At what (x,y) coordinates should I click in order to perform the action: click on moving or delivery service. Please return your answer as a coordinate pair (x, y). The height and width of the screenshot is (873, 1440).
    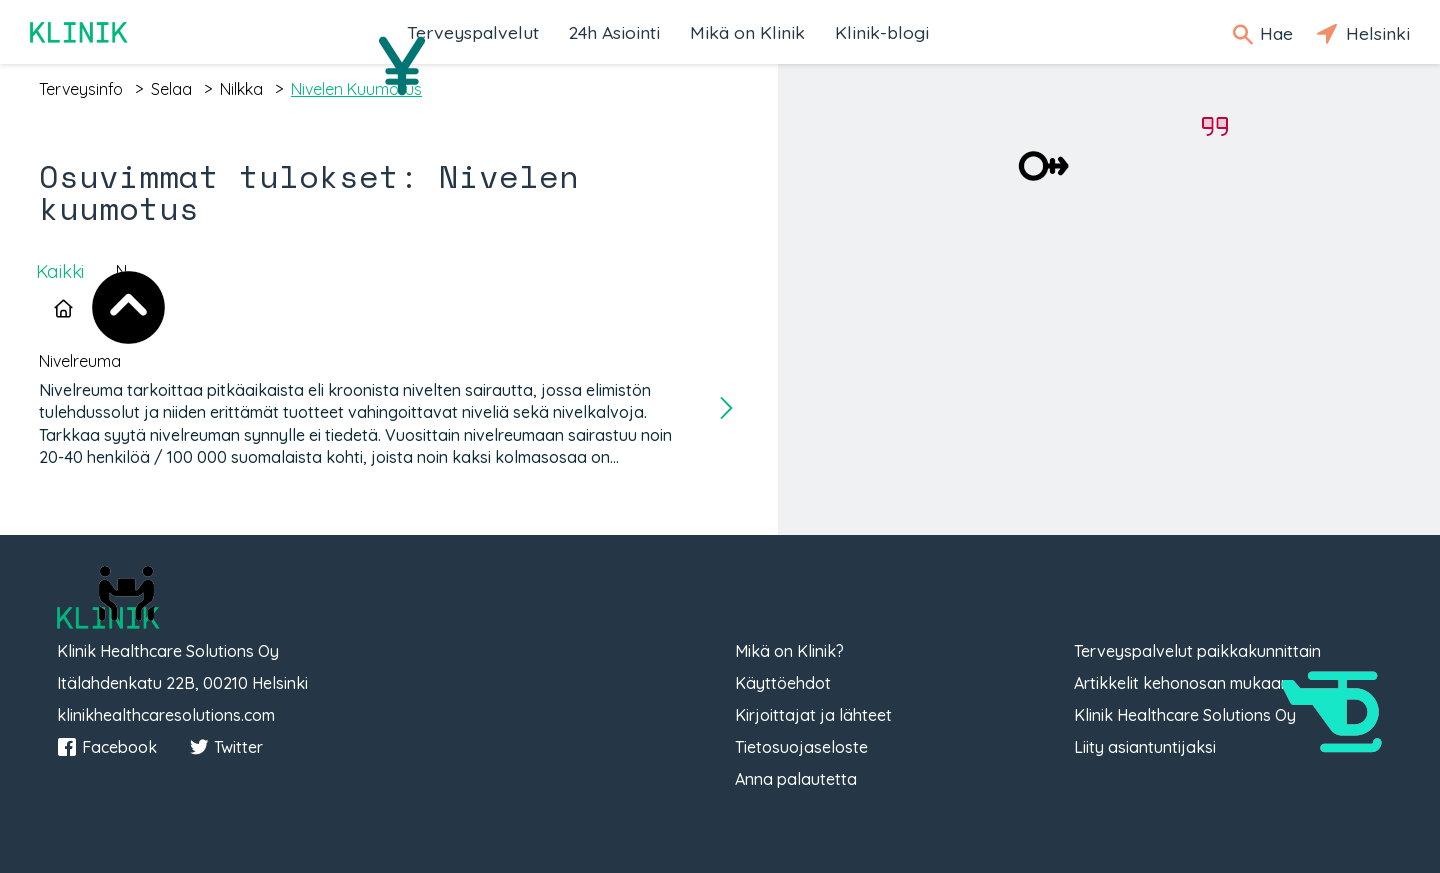
    Looking at the image, I should click on (126, 593).